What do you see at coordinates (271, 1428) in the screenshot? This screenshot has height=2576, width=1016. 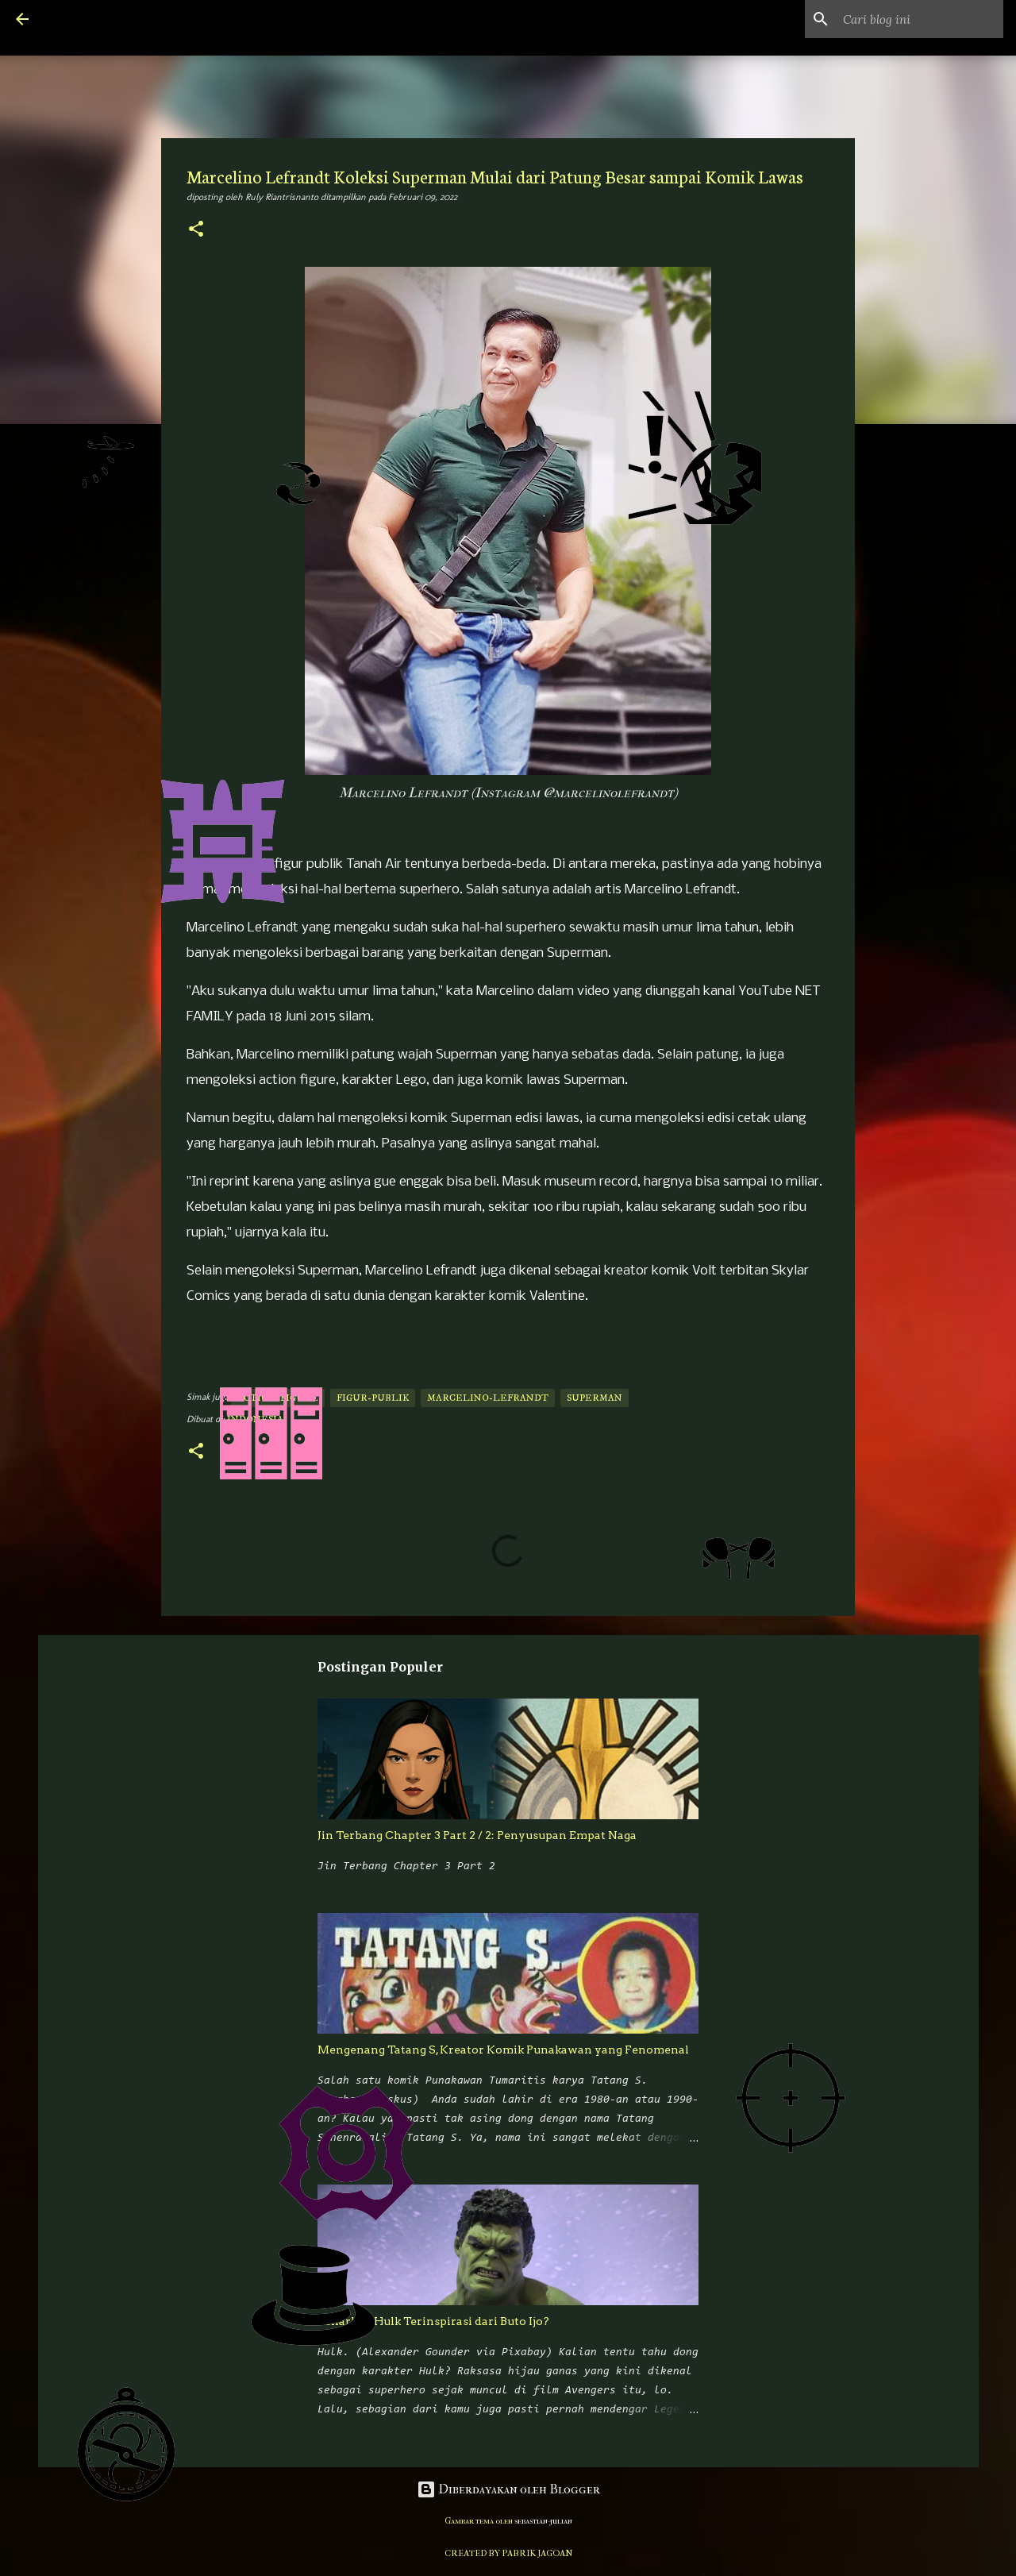 I see `access storage lockers or compartments` at bounding box center [271, 1428].